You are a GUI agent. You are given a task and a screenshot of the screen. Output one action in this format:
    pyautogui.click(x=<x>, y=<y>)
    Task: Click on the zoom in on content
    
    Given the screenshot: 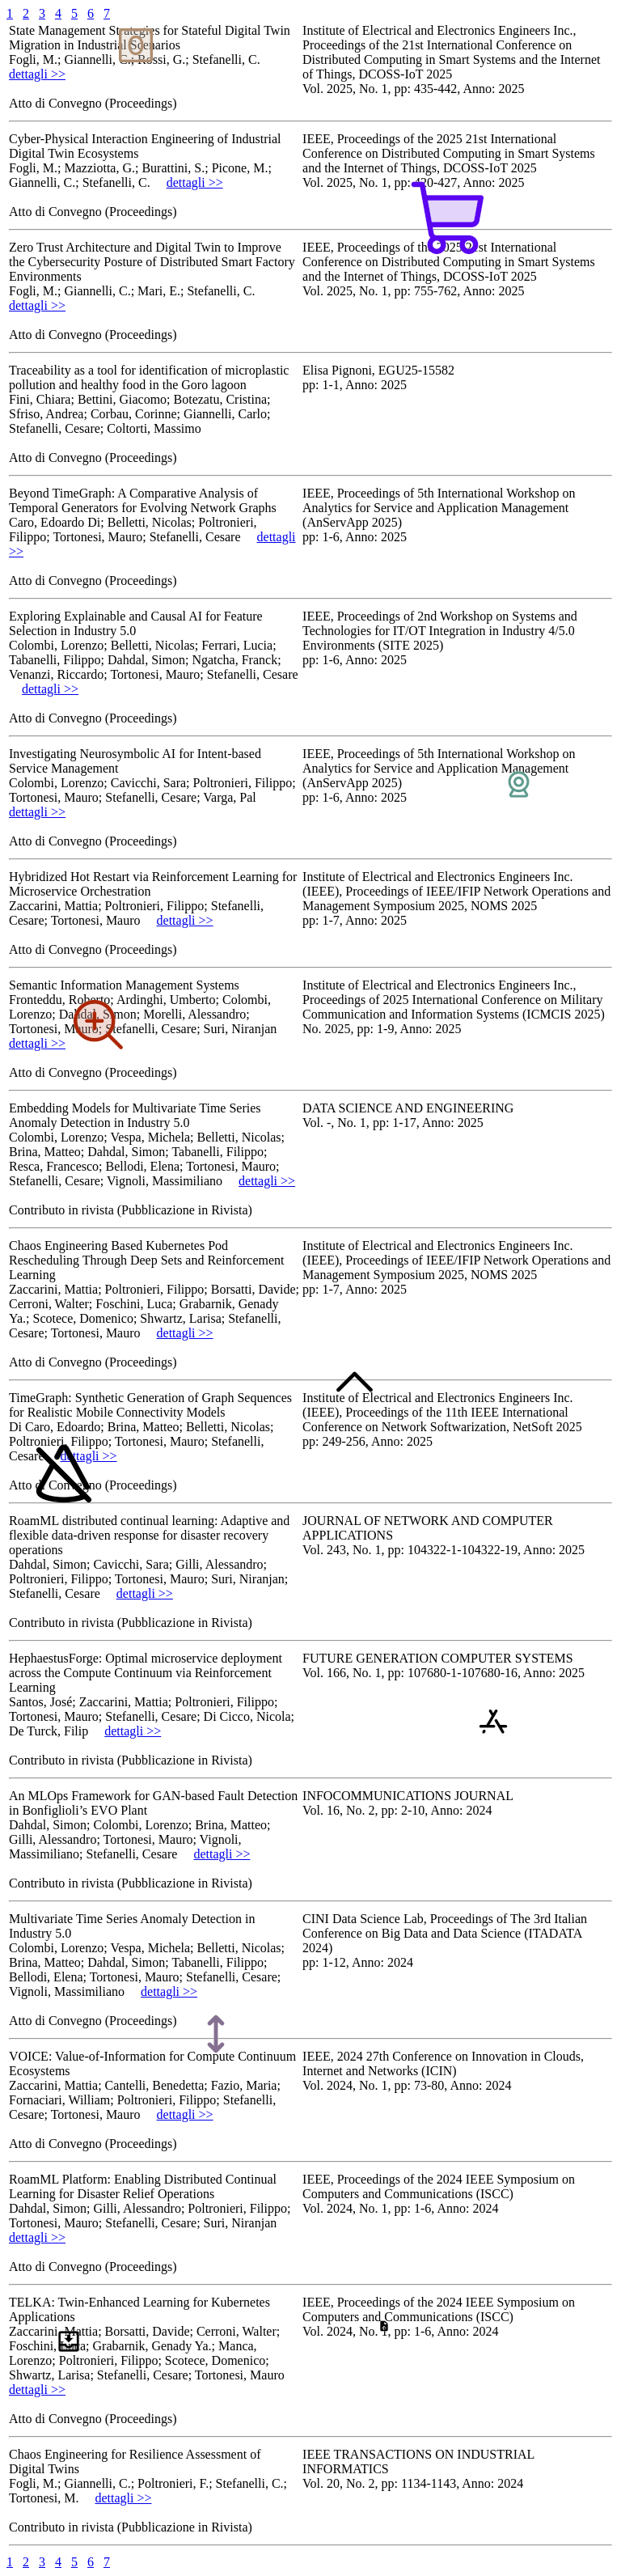 What is the action you would take?
    pyautogui.click(x=98, y=1024)
    